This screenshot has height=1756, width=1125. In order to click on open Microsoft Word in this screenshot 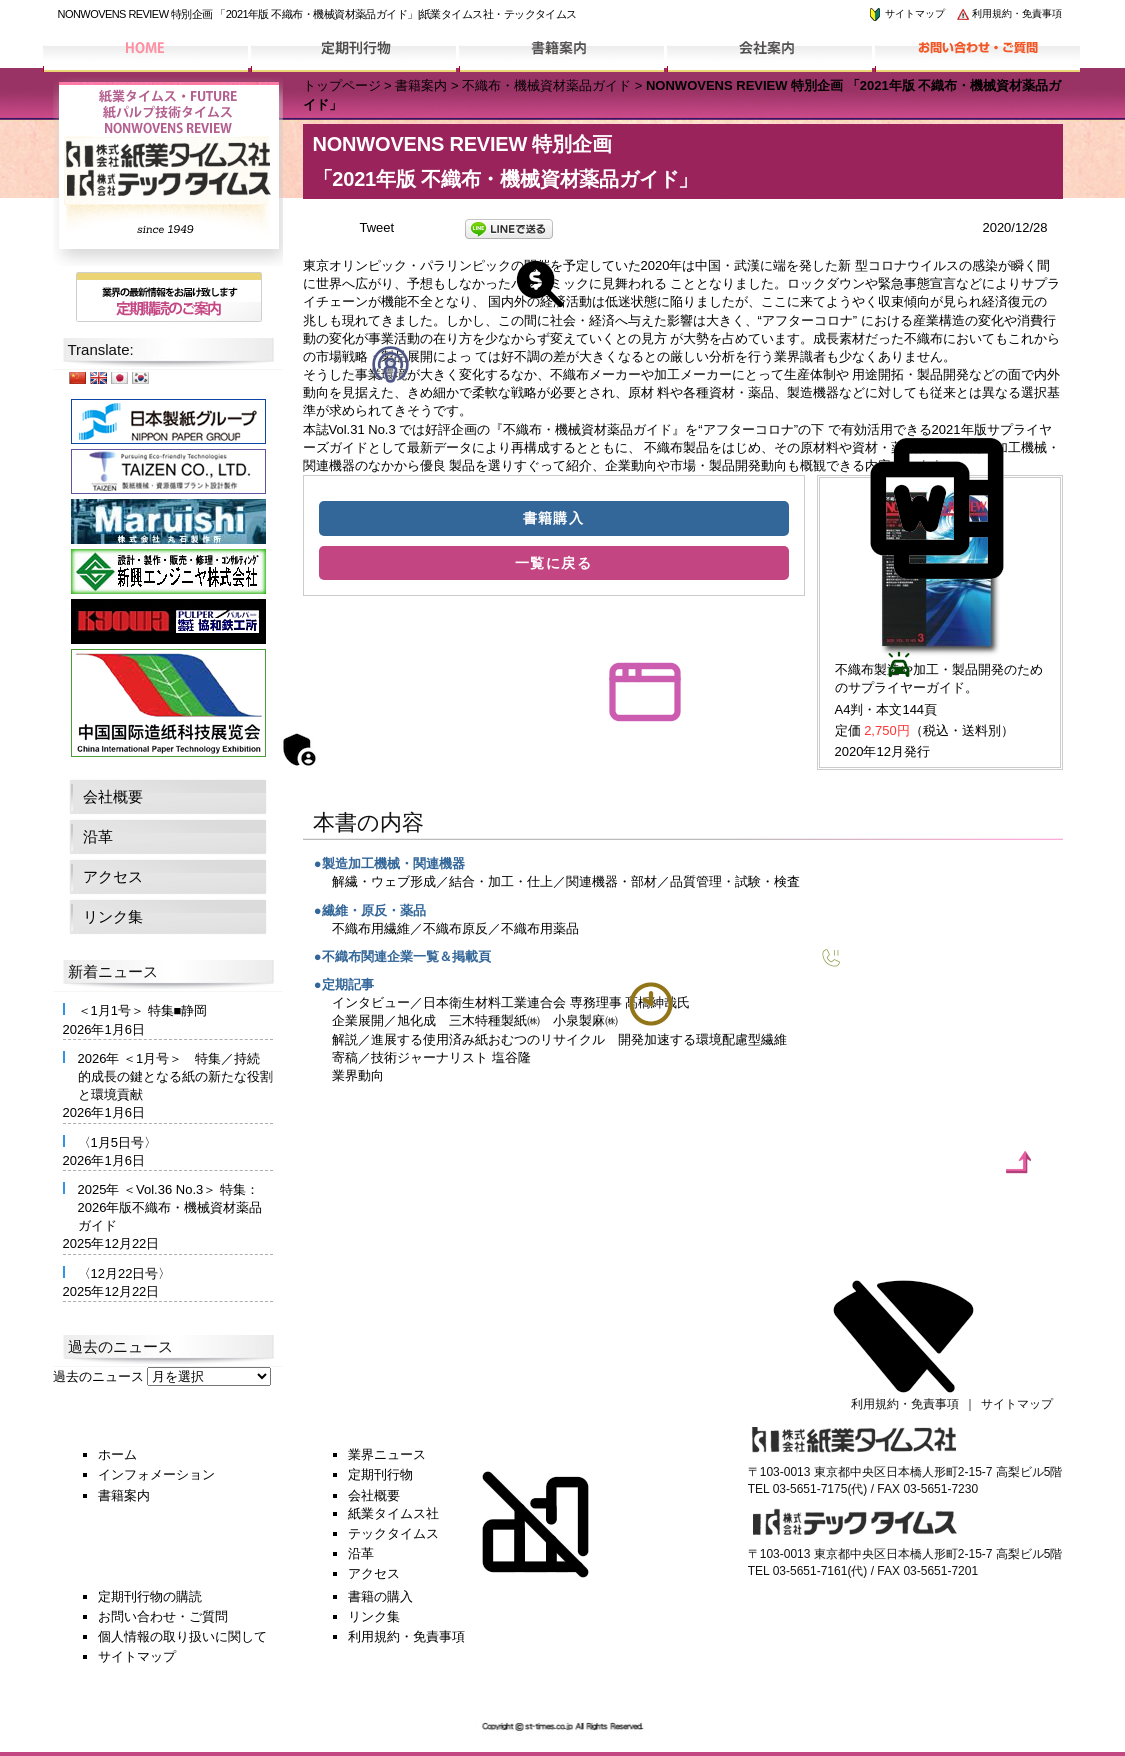, I will do `click(943, 508)`.